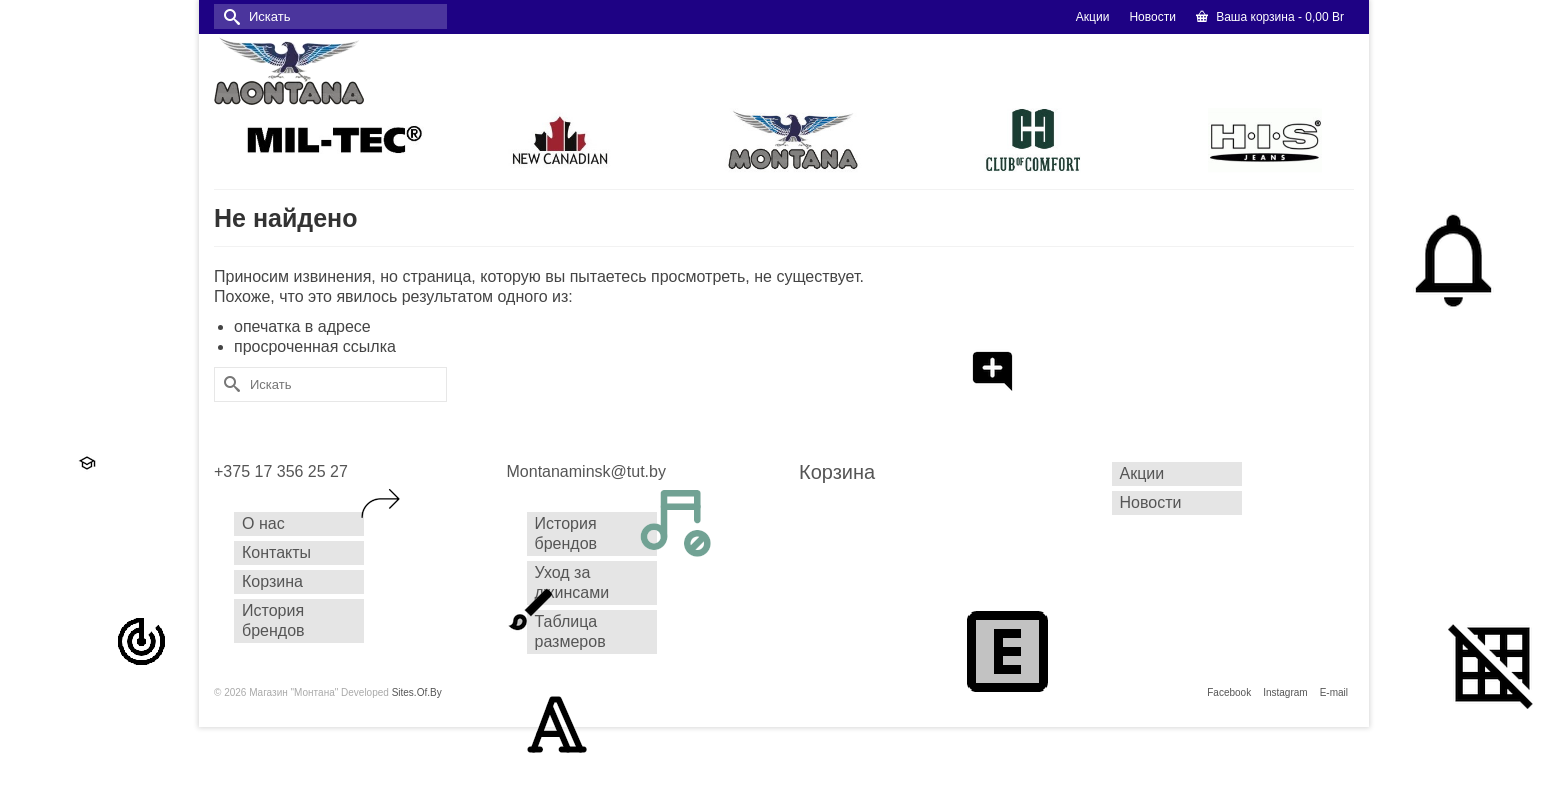  I want to click on disable grid view, so click(1492, 664).